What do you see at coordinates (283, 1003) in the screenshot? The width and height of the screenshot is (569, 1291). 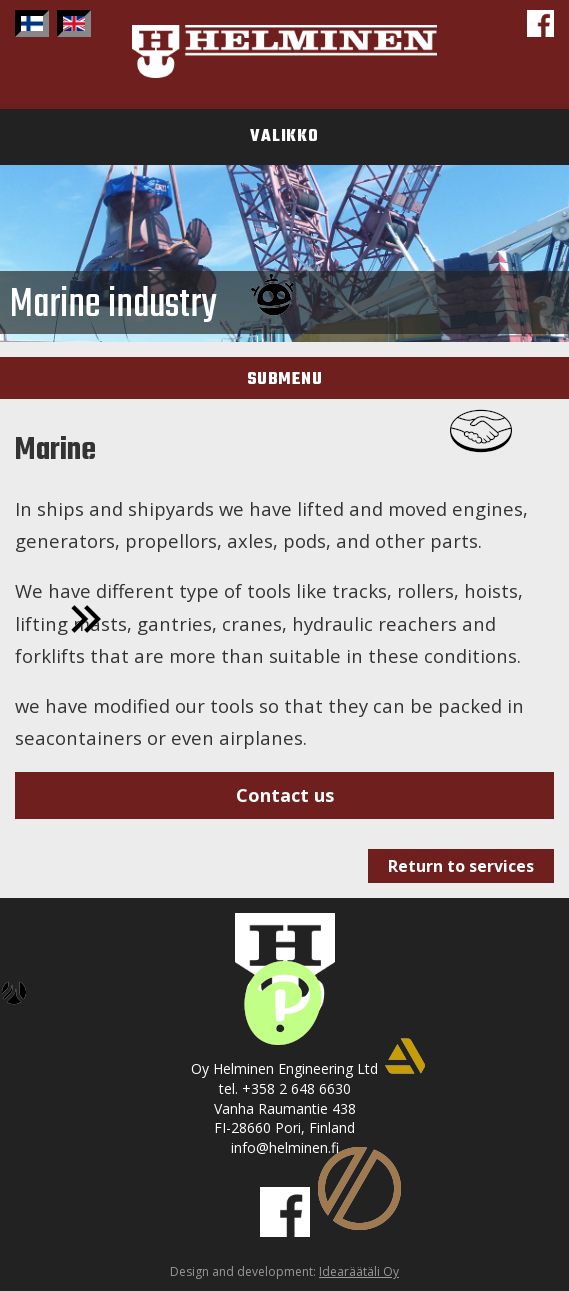 I see `pearson education platform logo` at bounding box center [283, 1003].